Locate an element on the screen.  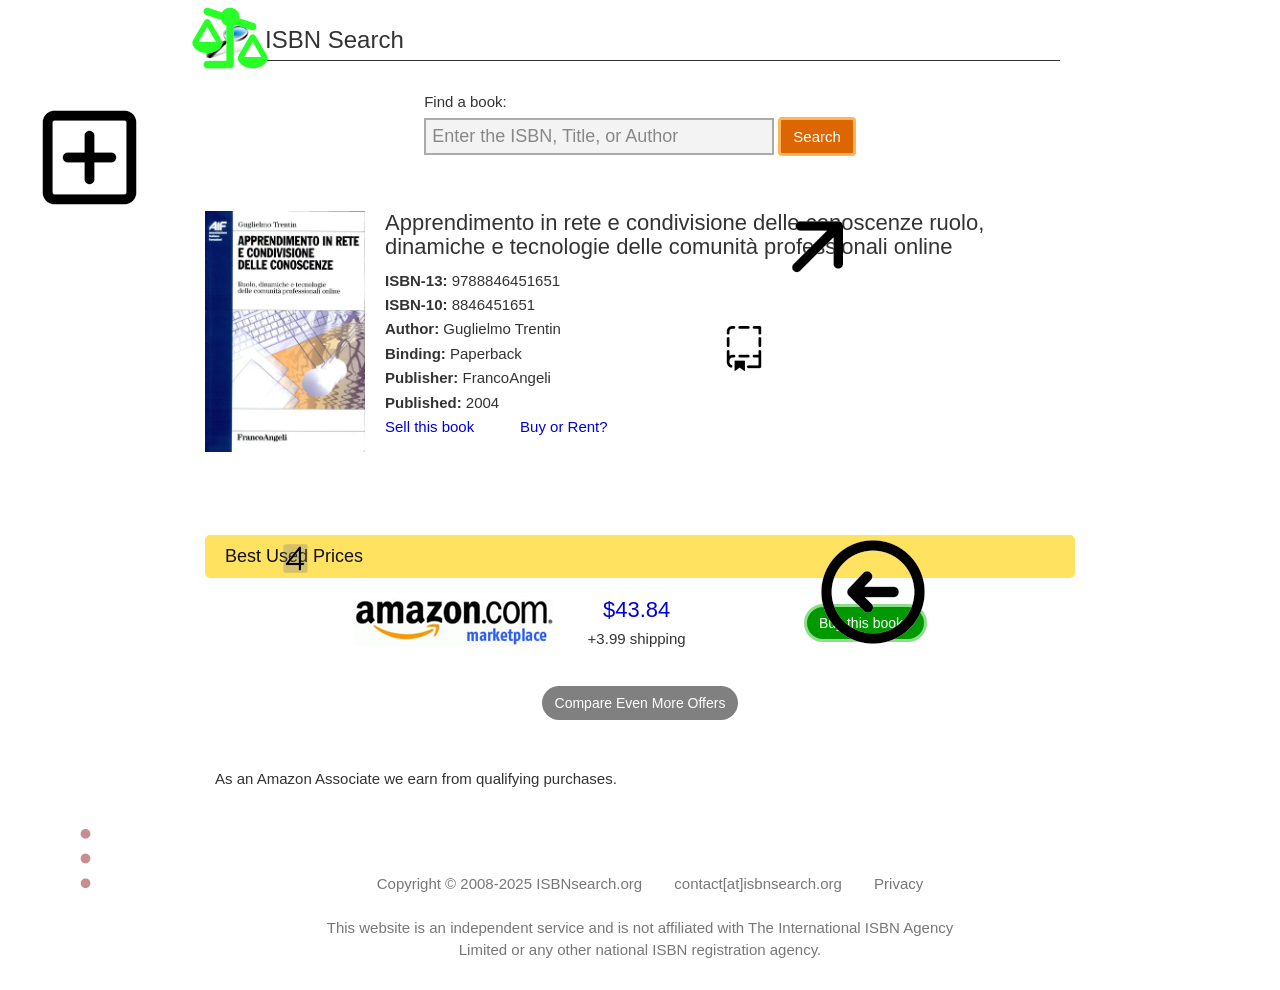
add a new file to the diff is located at coordinates (89, 157).